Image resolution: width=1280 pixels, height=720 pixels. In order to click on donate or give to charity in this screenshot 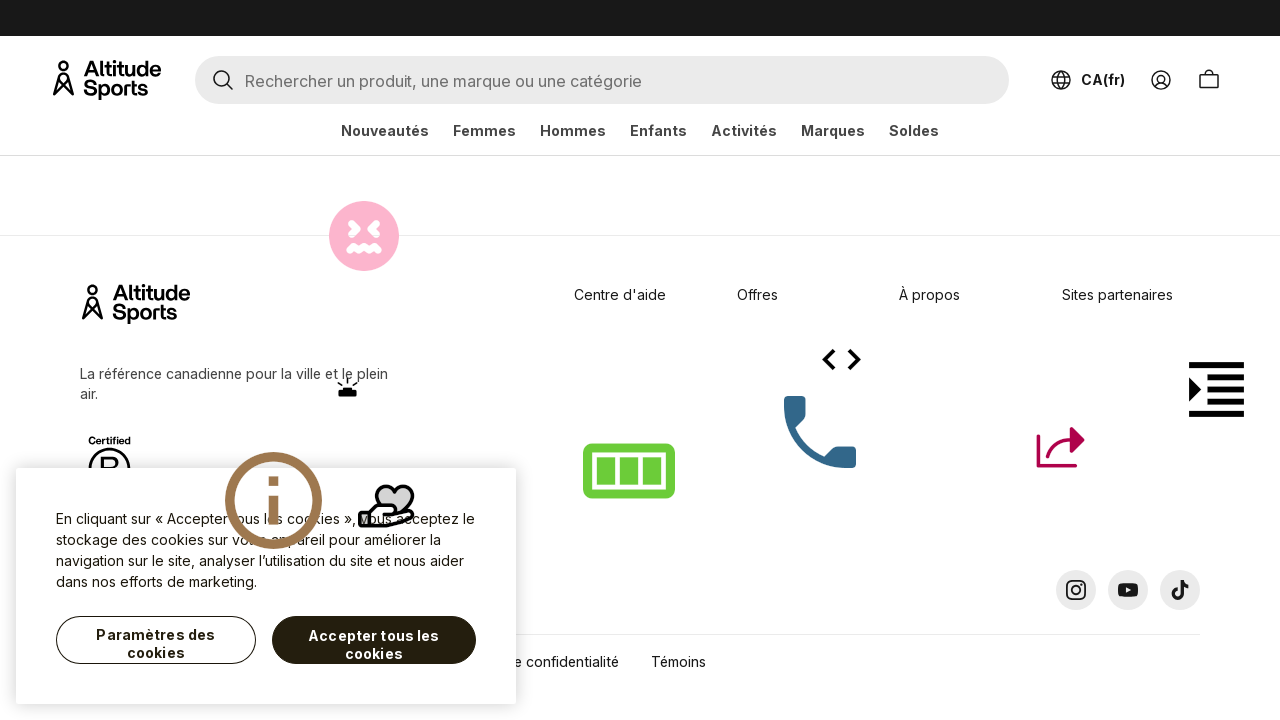, I will do `click(388, 507)`.